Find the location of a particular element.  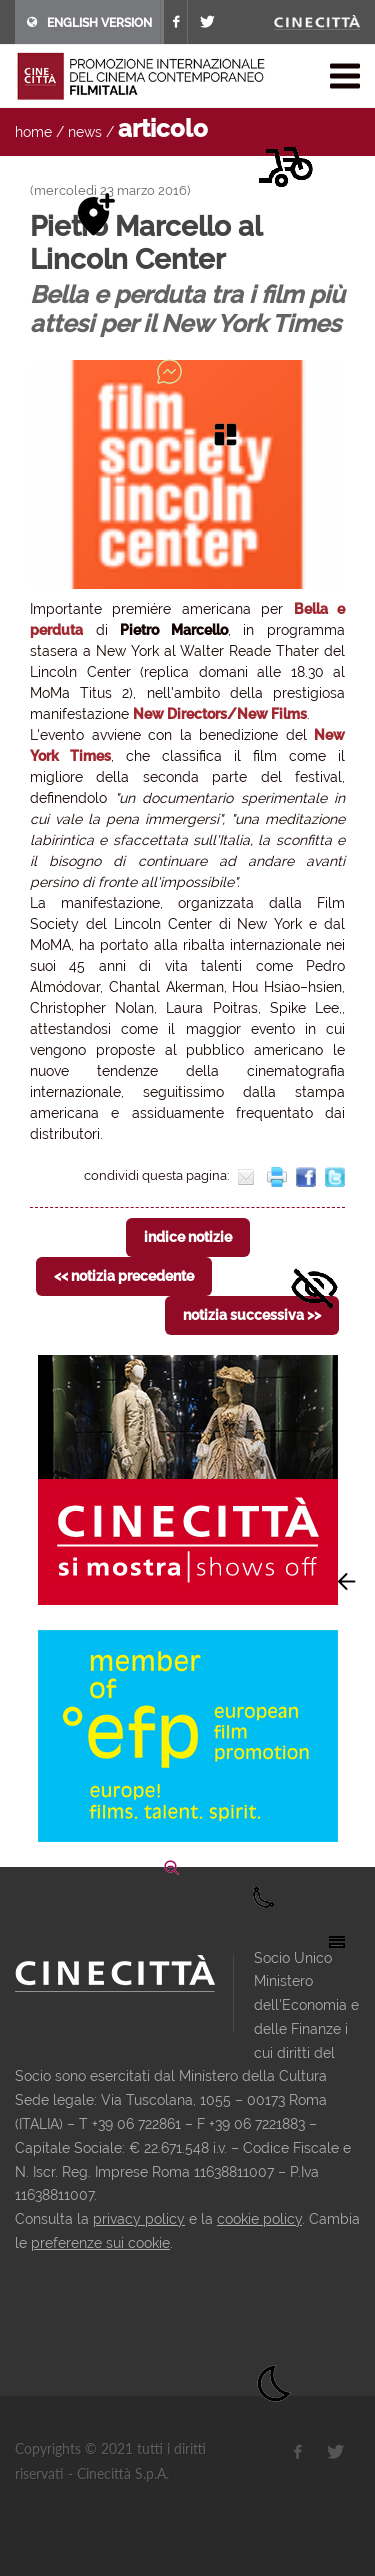

food category or cuisine filter is located at coordinates (263, 1898).